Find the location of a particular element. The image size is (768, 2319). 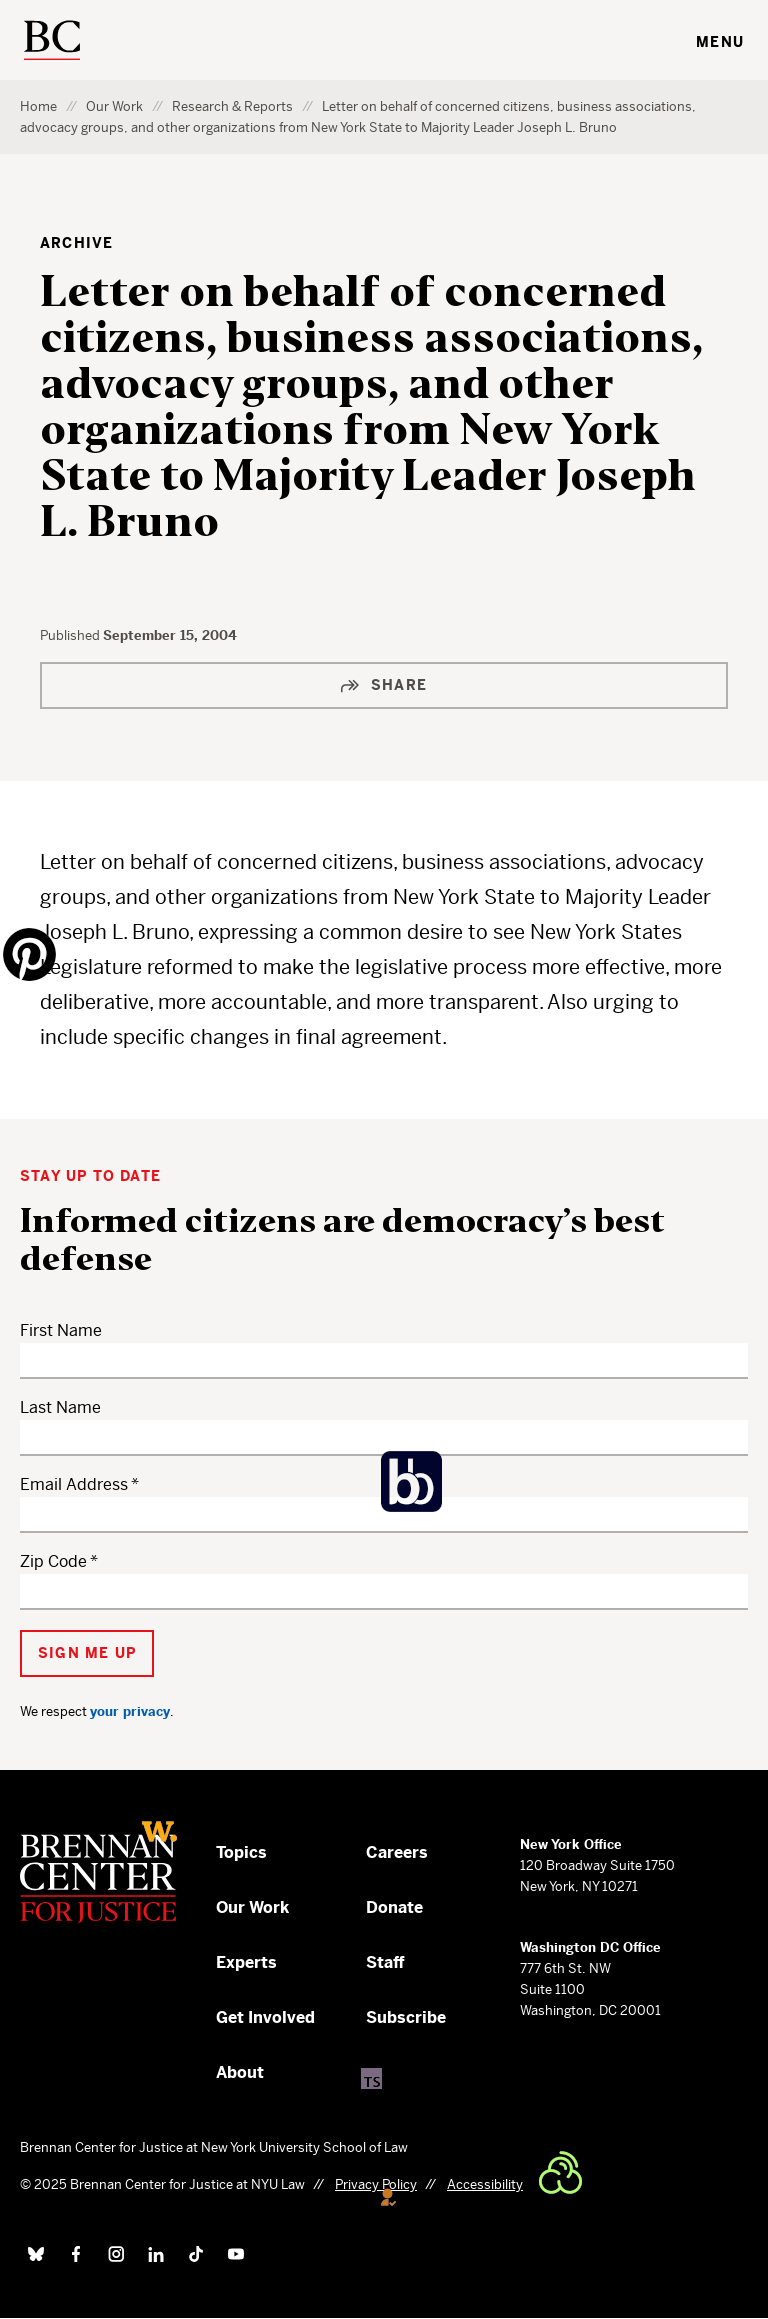

typescript programming language logo is located at coordinates (371, 2078).